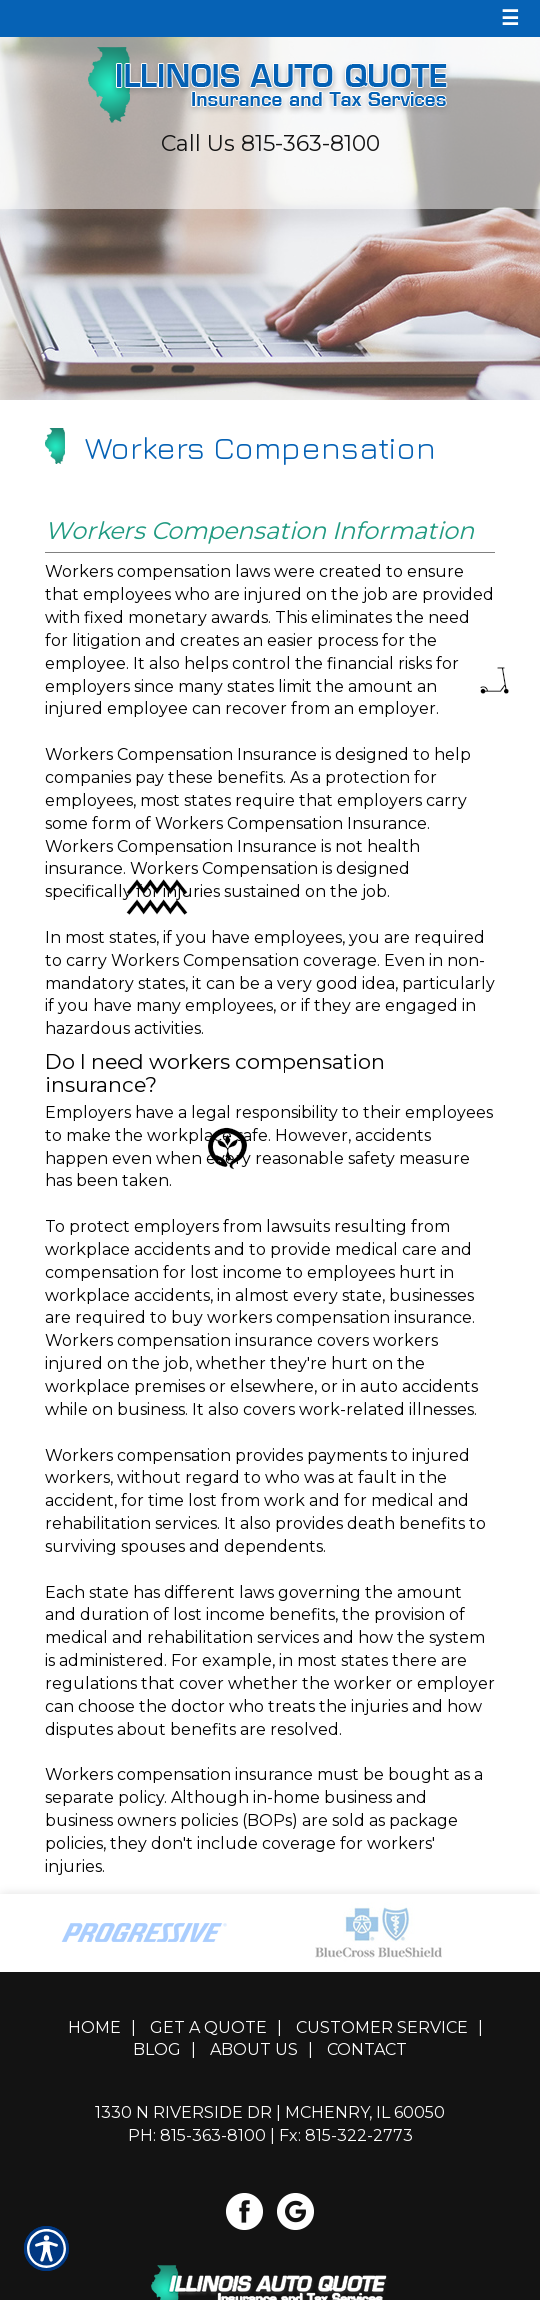  I want to click on select kick scooter as transportation mode, so click(494, 680).